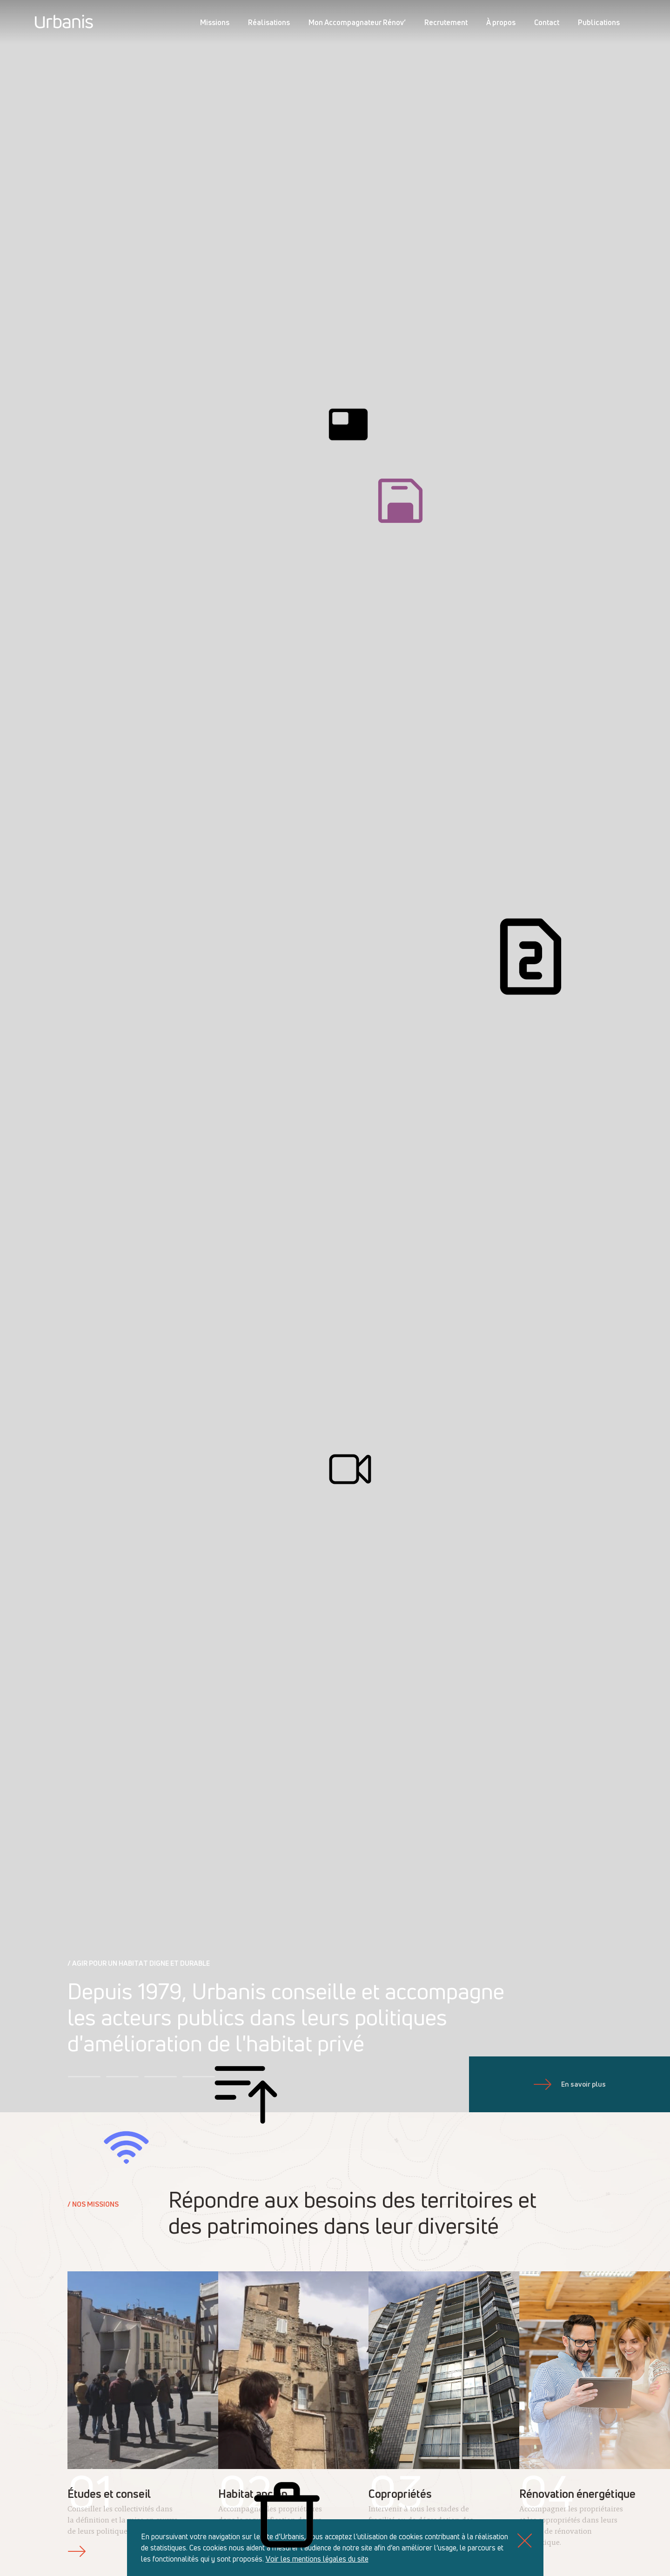  Describe the element at coordinates (246, 2092) in the screenshot. I see `sort list in ascending order` at that location.